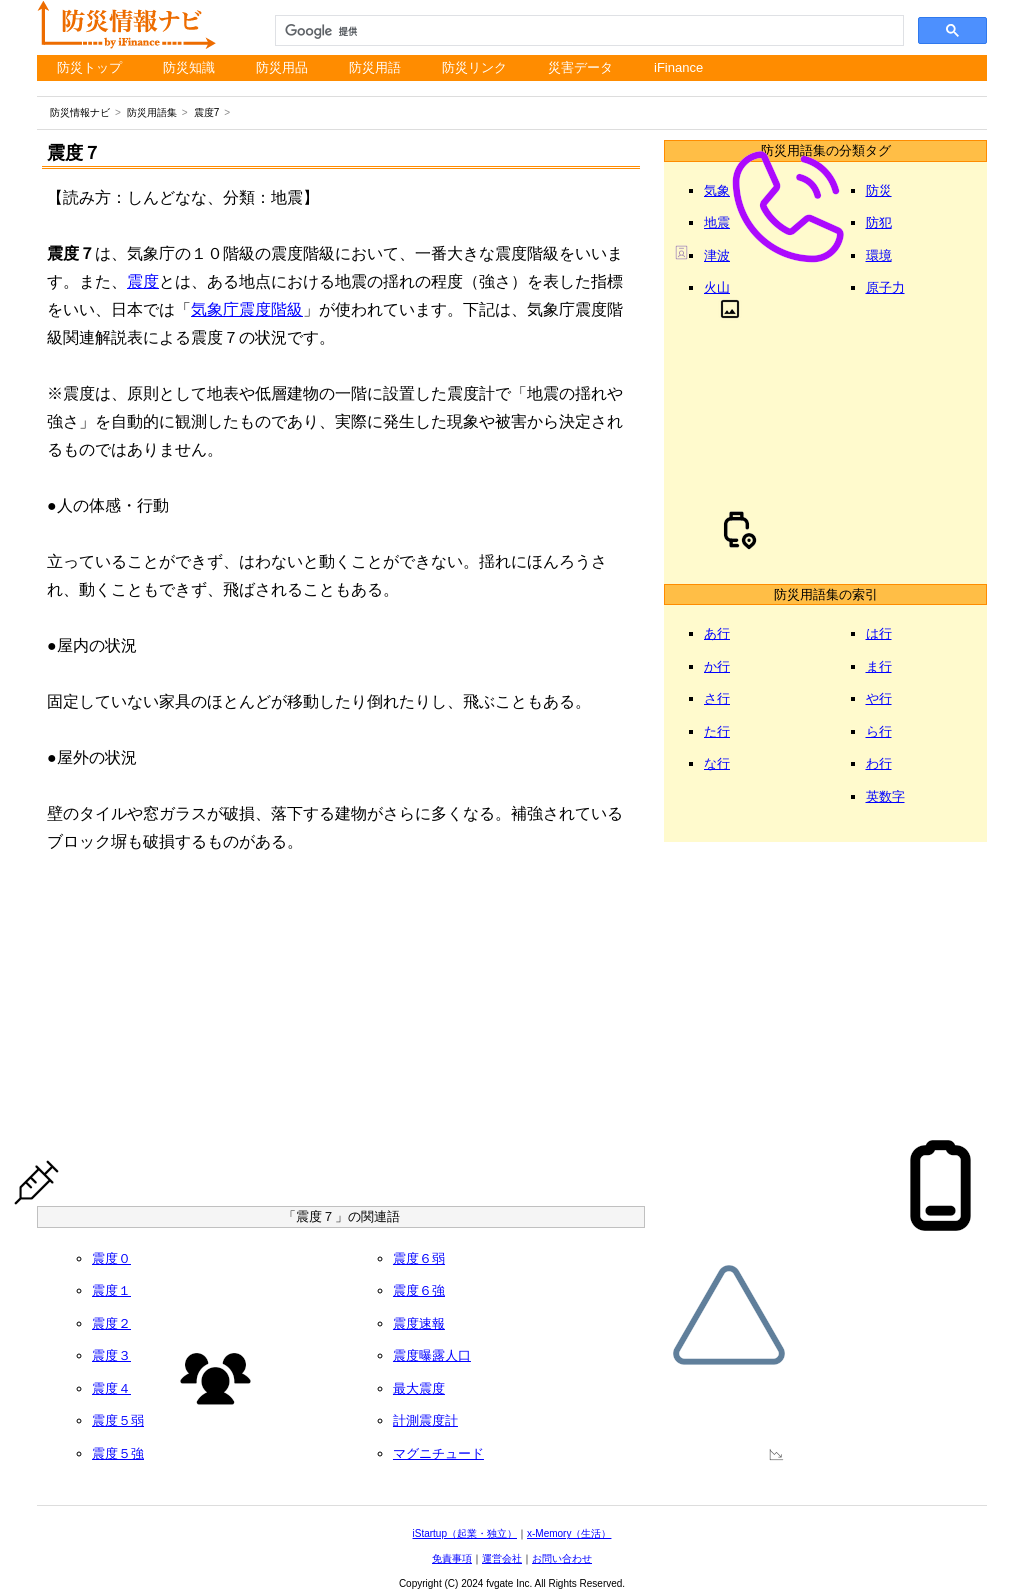  Describe the element at coordinates (736, 529) in the screenshot. I see `view smartwatch location` at that location.